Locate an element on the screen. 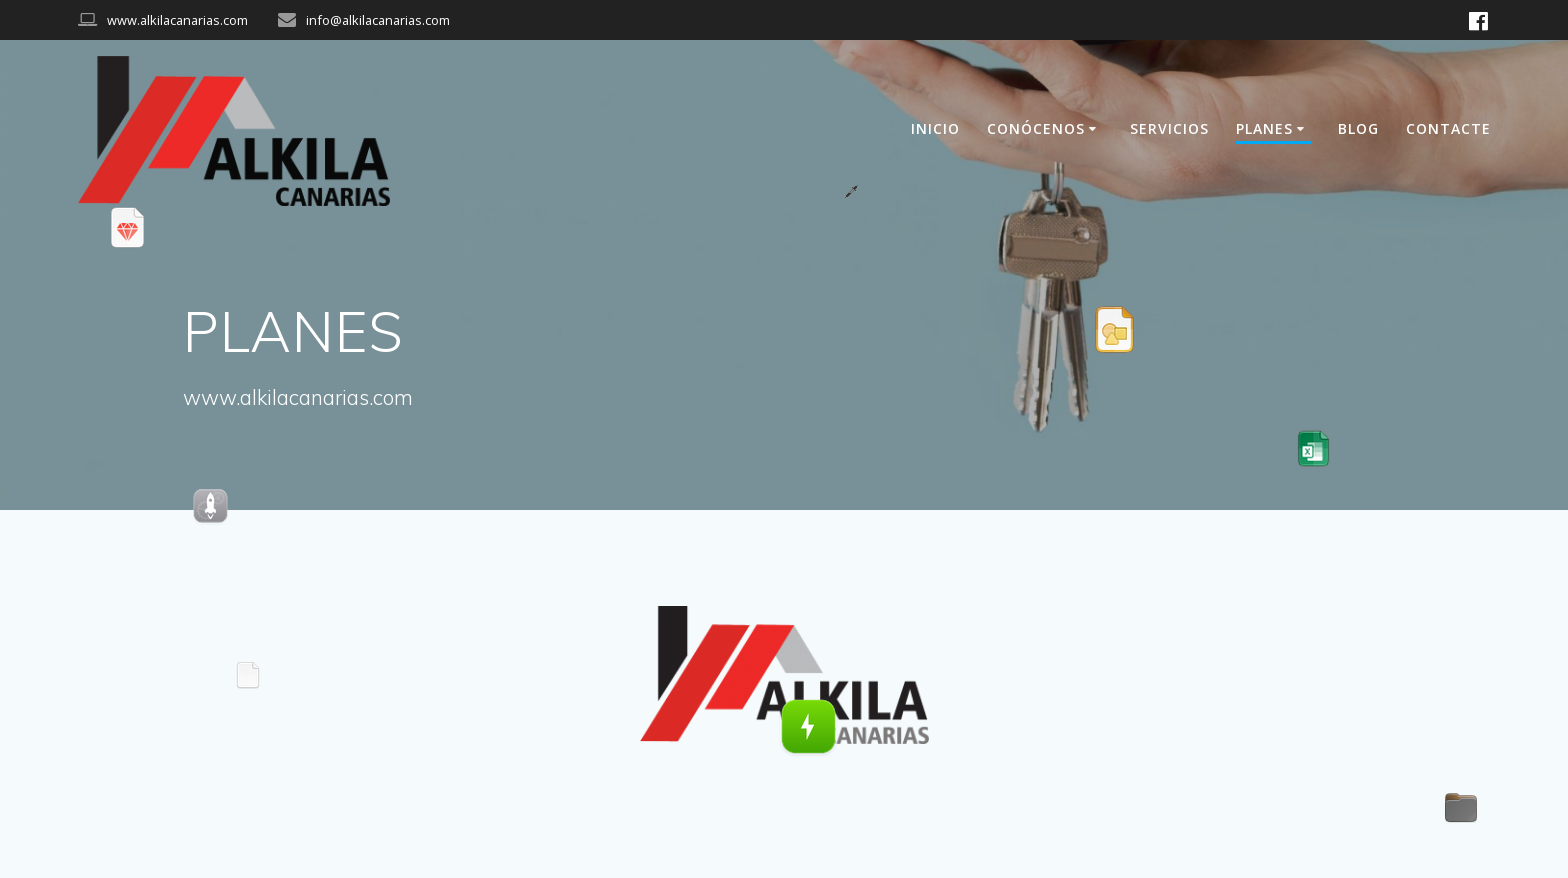  a ruby programming language file is located at coordinates (127, 227).